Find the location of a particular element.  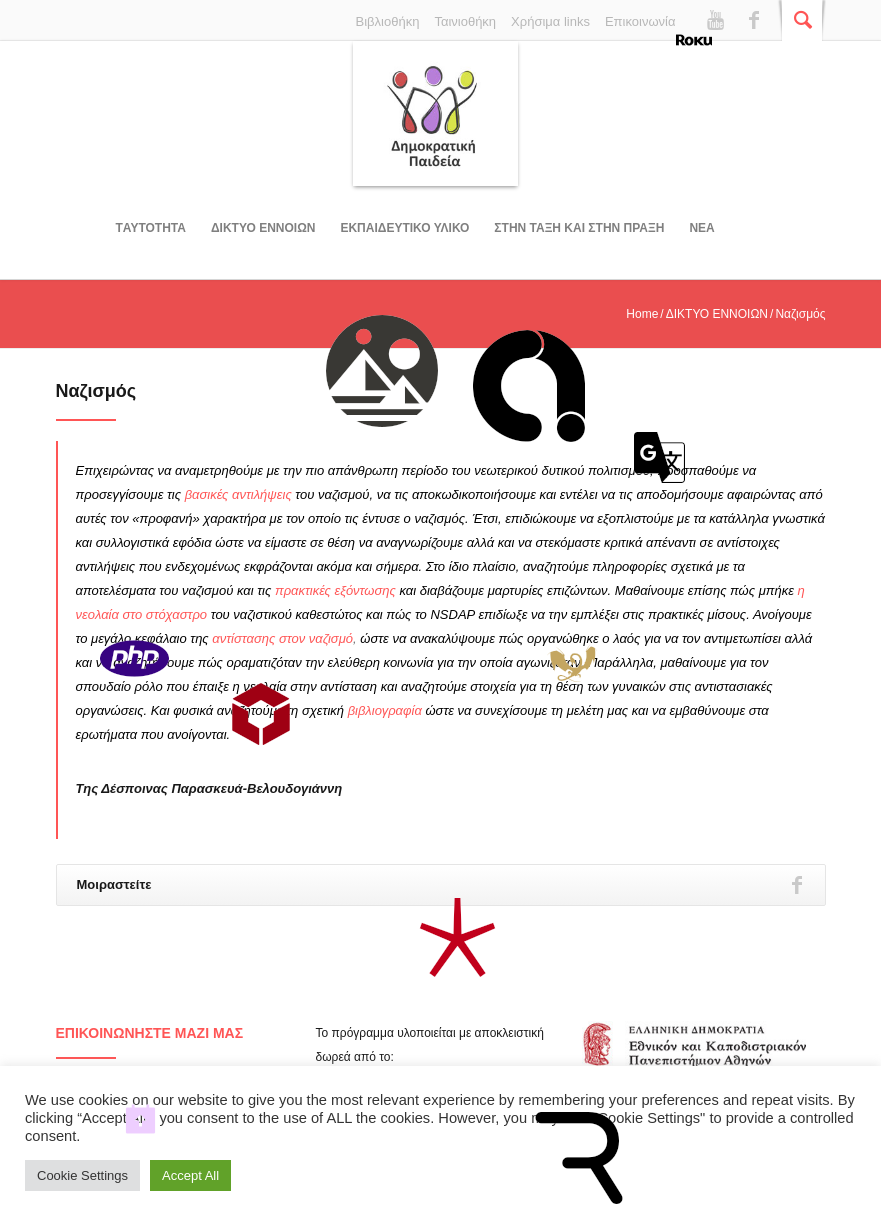

open google translate is located at coordinates (659, 457).